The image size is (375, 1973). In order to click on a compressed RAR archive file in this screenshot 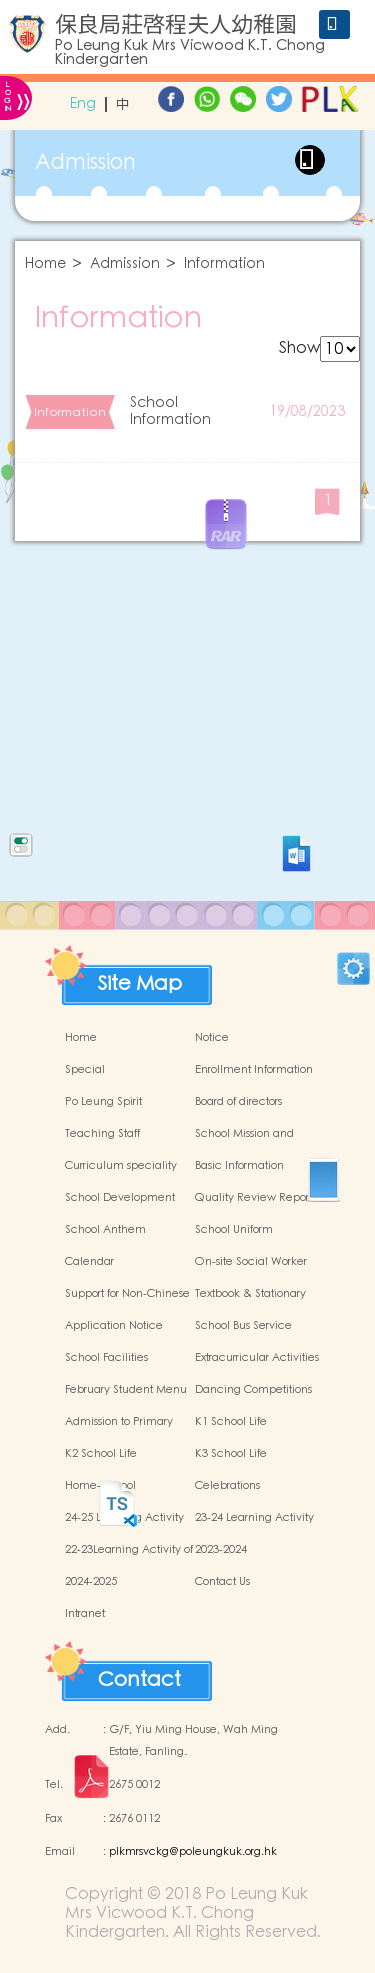, I will do `click(226, 524)`.